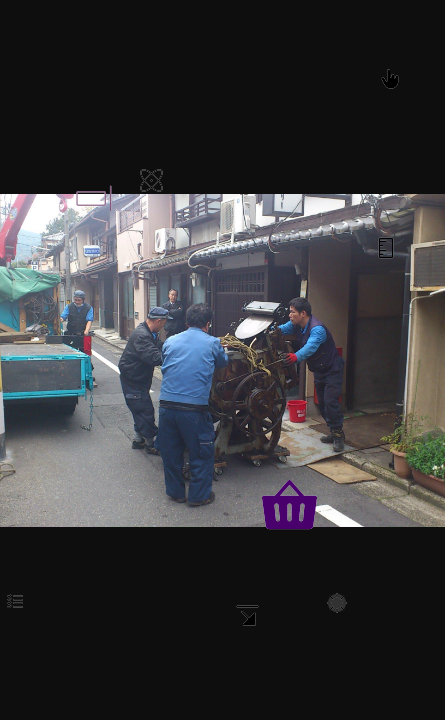 Image resolution: width=445 pixels, height=720 pixels. What do you see at coordinates (94, 198) in the screenshot?
I see `align content to the right` at bounding box center [94, 198].